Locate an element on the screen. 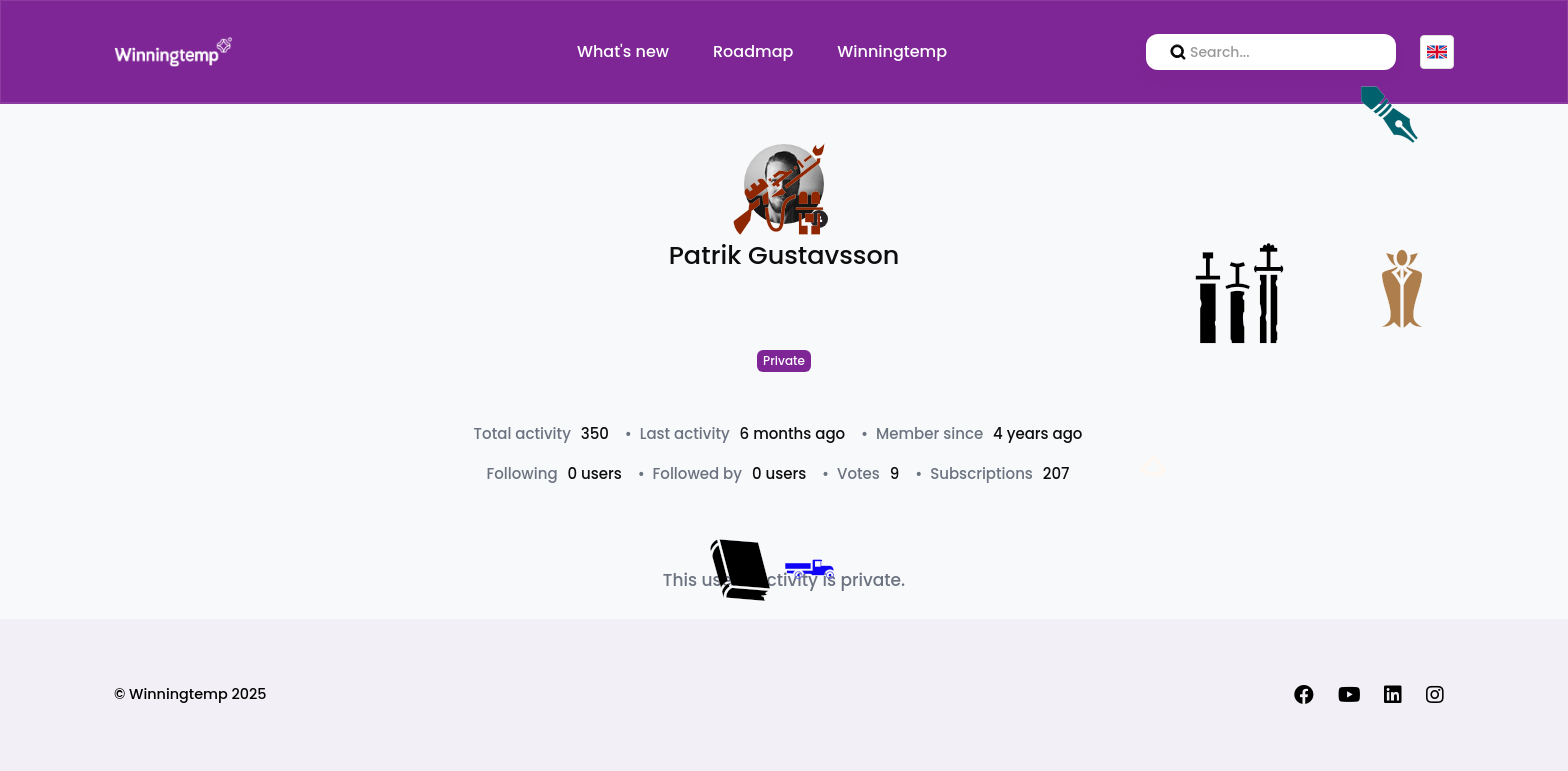 The height and width of the screenshot is (771, 1568). view the Sverd i Fjell monument landmark is located at coordinates (1239, 291).